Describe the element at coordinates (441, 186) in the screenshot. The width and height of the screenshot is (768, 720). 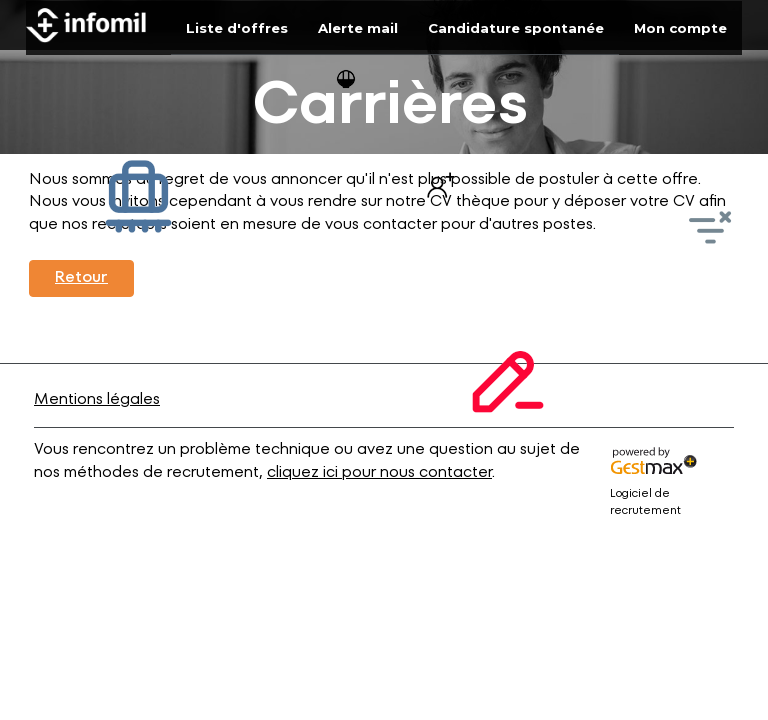
I see `add a new user or contact` at that location.